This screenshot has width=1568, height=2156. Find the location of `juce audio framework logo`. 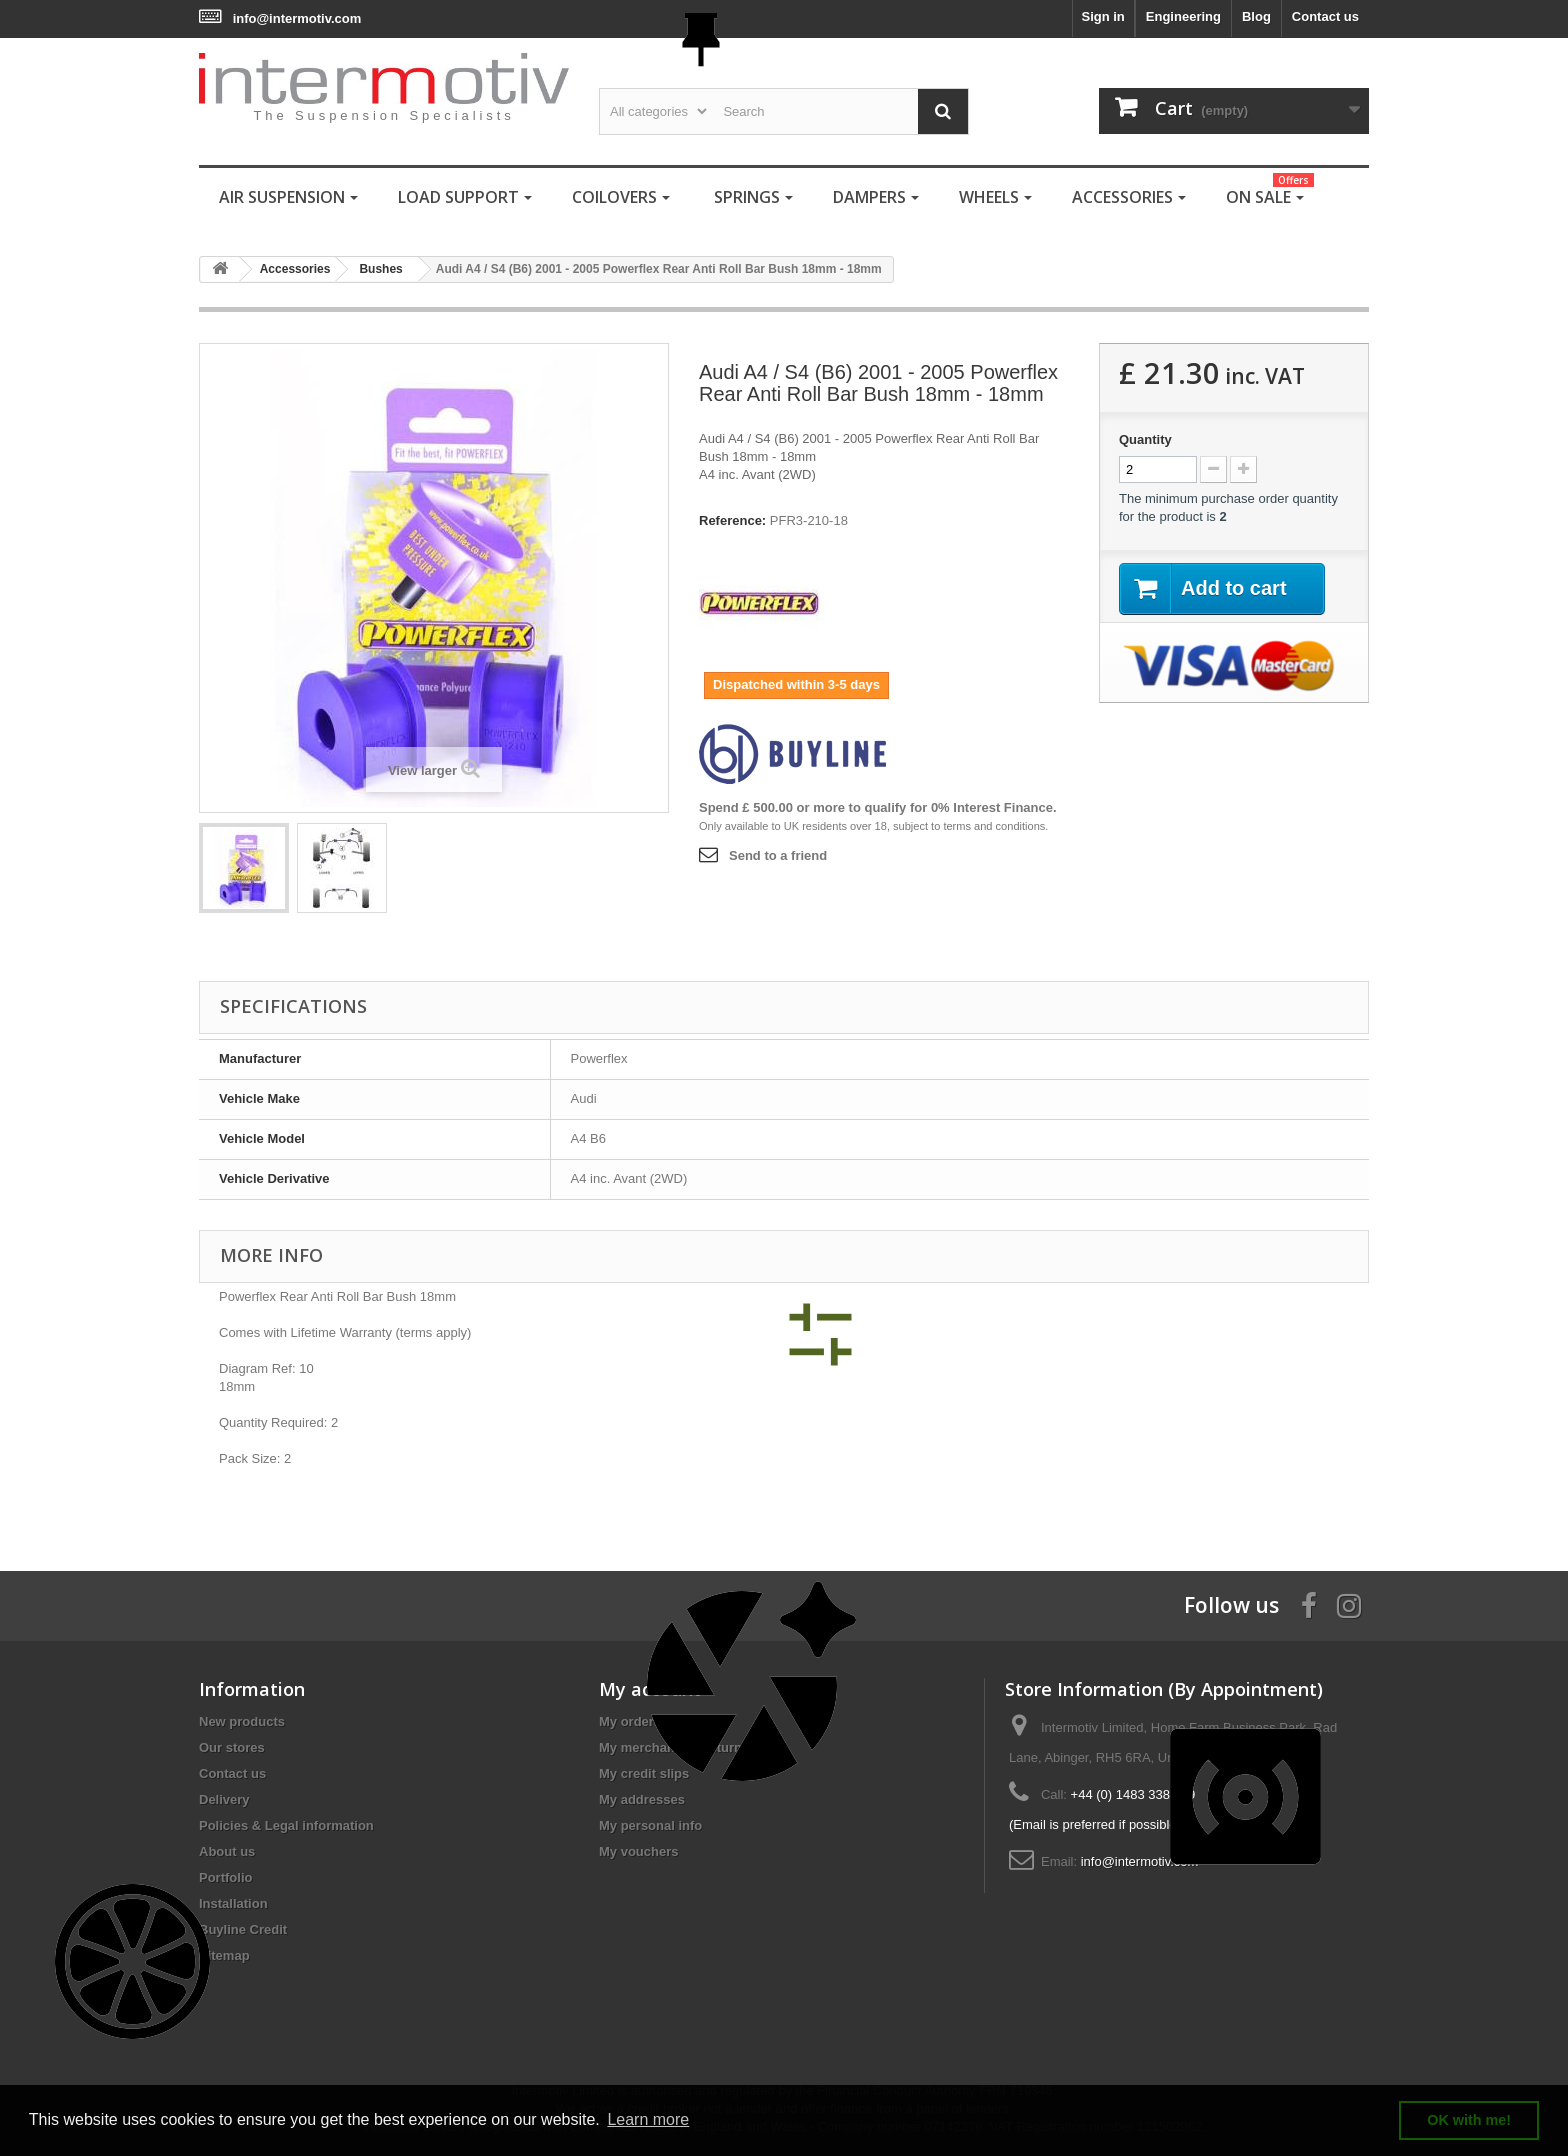

juce audio framework logo is located at coordinates (132, 1961).